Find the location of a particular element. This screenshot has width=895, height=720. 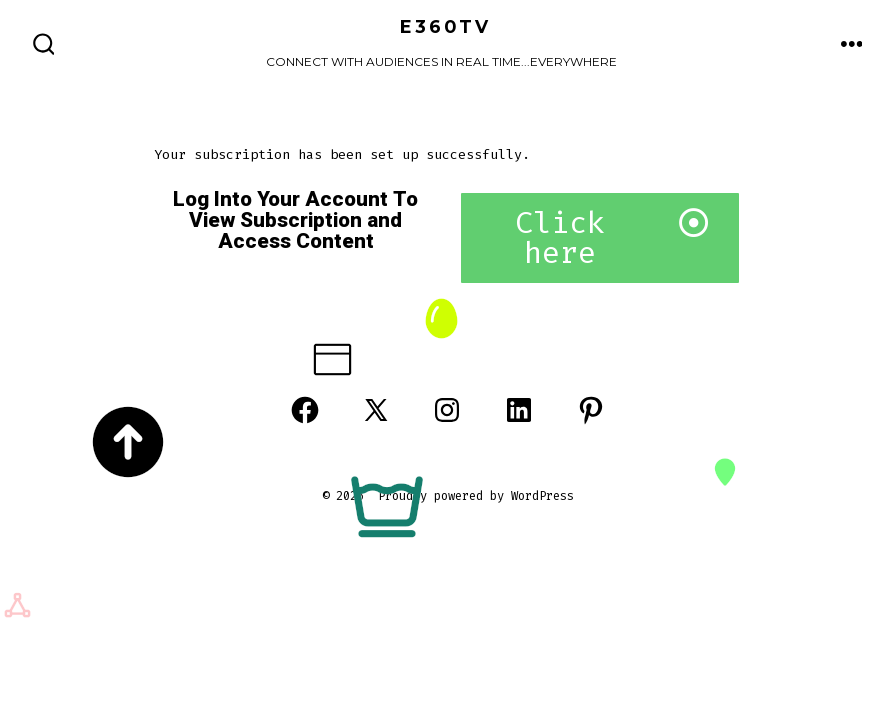

upload a file or content is located at coordinates (128, 442).